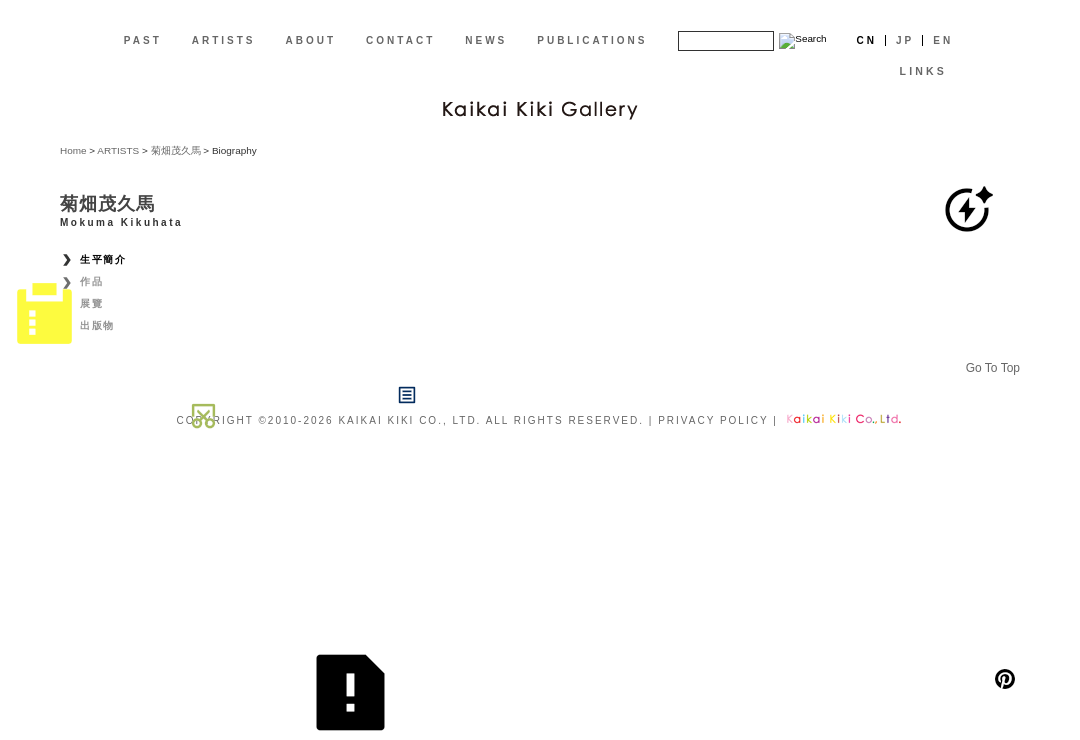 This screenshot has width=1080, height=740. What do you see at coordinates (350, 692) in the screenshot?
I see `file with warning or error status` at bounding box center [350, 692].